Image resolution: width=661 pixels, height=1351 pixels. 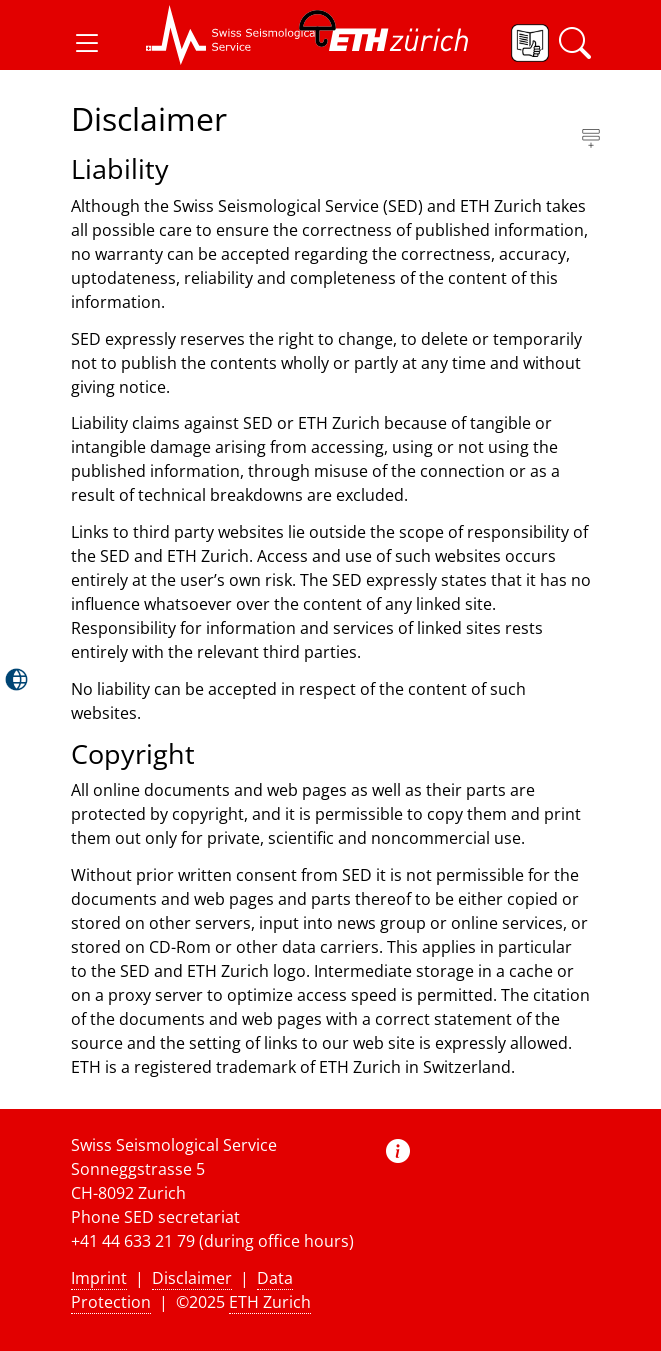 I want to click on switch to global or worldwide view, so click(x=16, y=679).